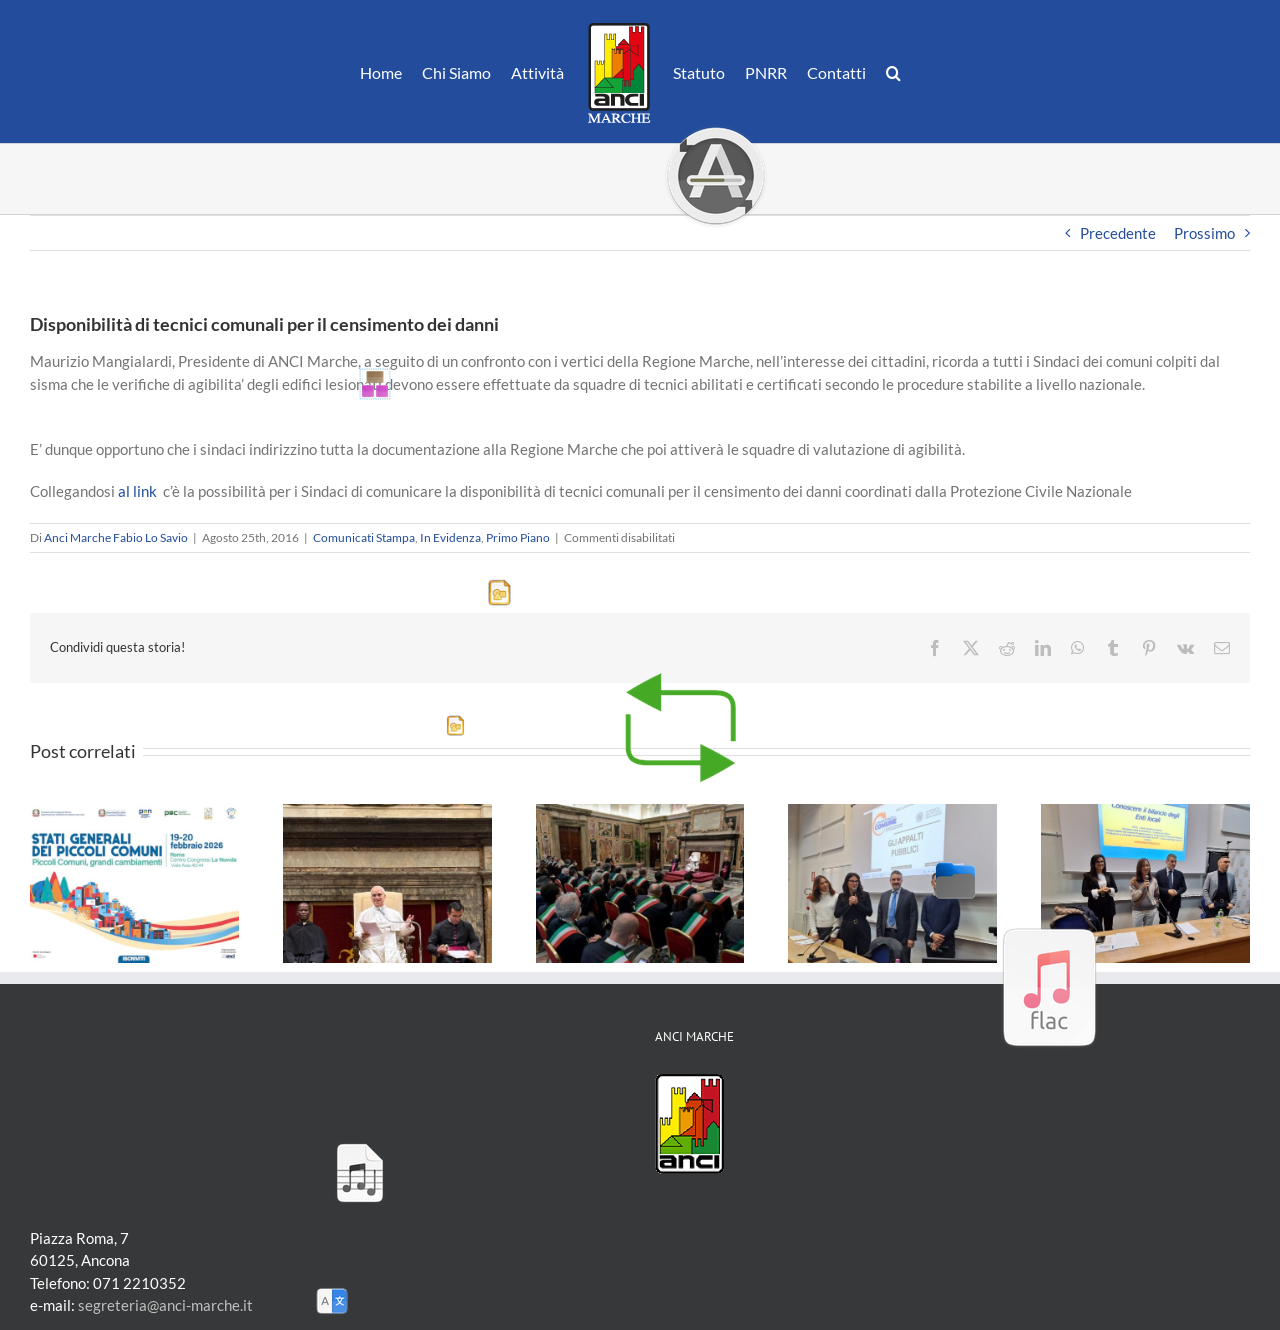  What do you see at coordinates (332, 1301) in the screenshot?
I see `access language and translation settings` at bounding box center [332, 1301].